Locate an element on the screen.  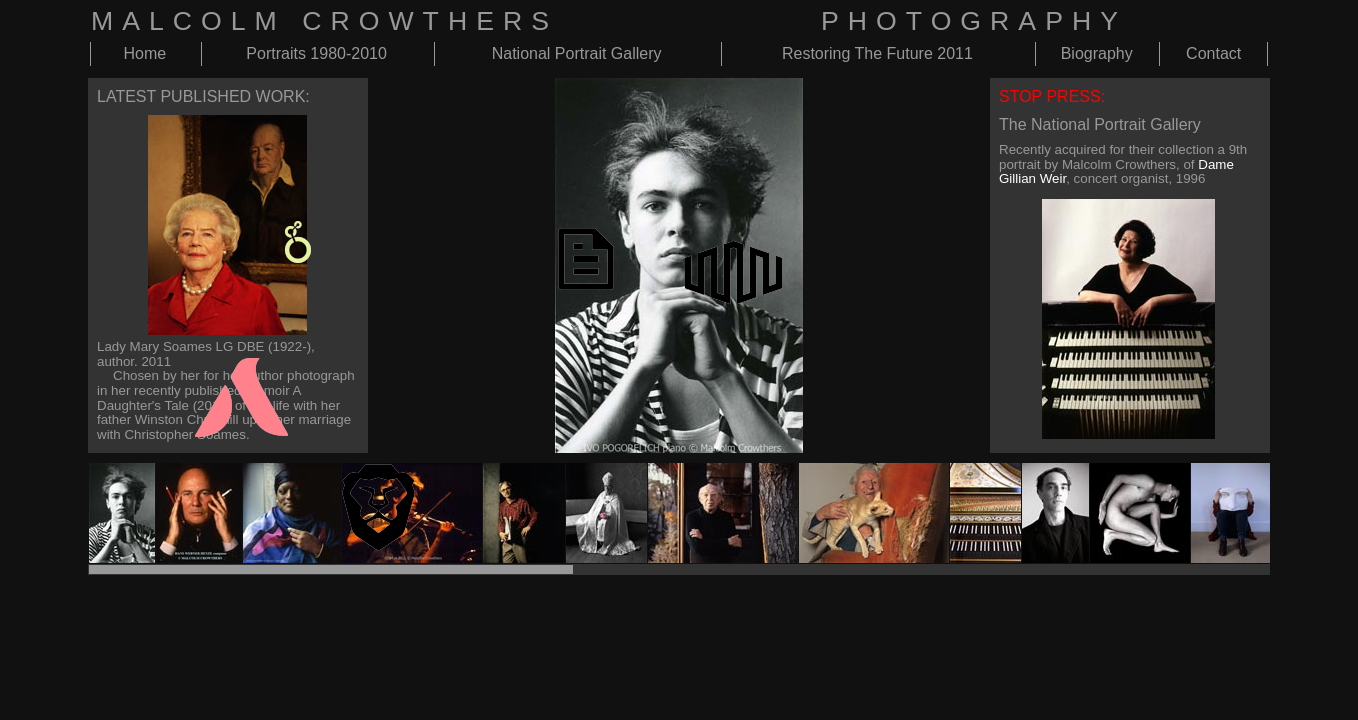
open looker data analytics platform is located at coordinates (298, 242).